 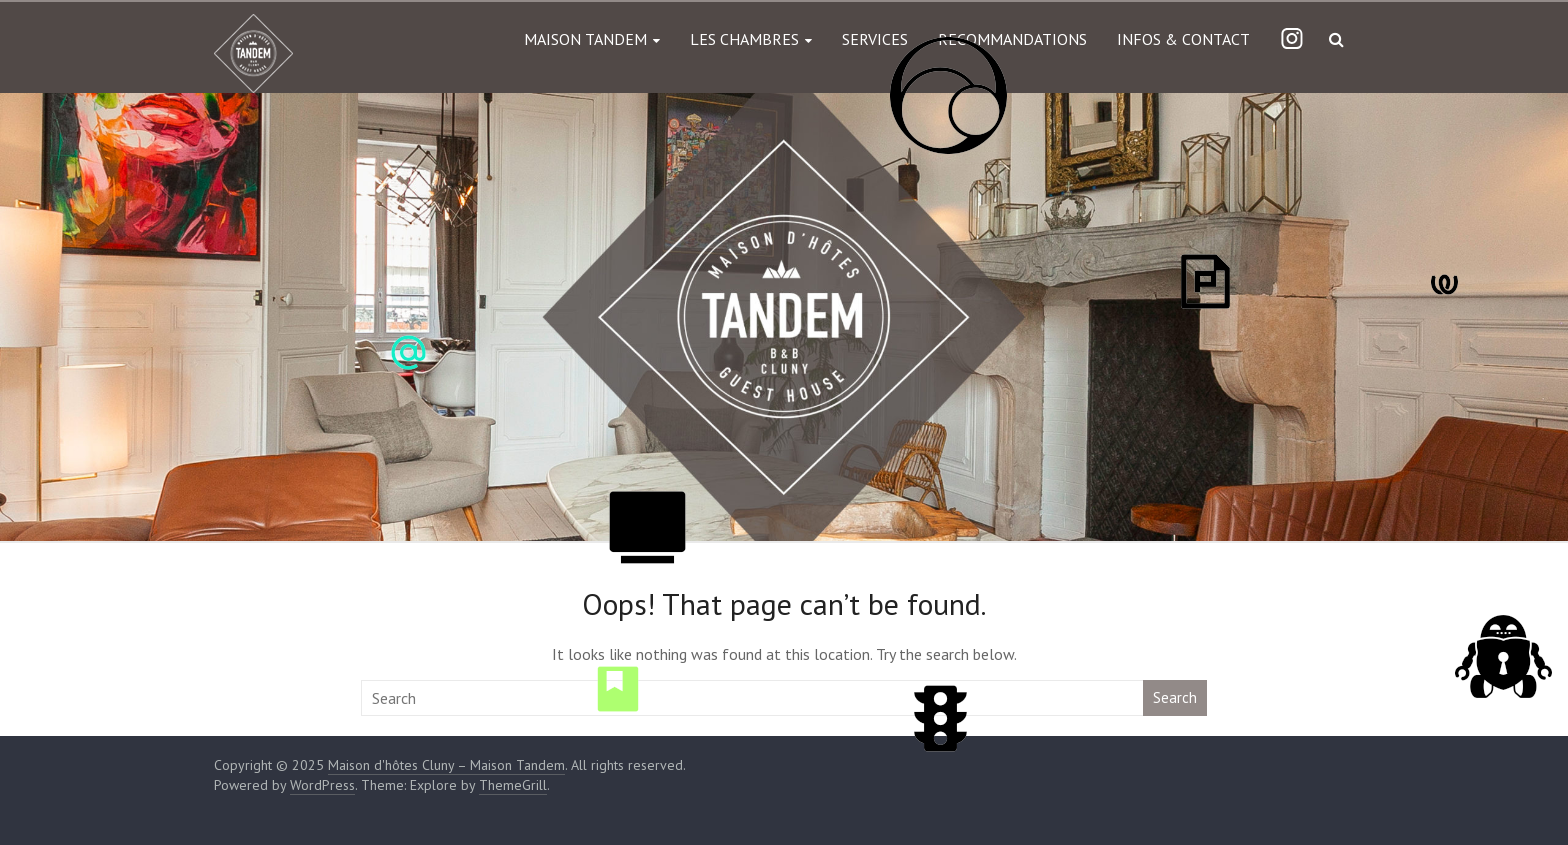 I want to click on pagseguro payment service logo, so click(x=948, y=95).